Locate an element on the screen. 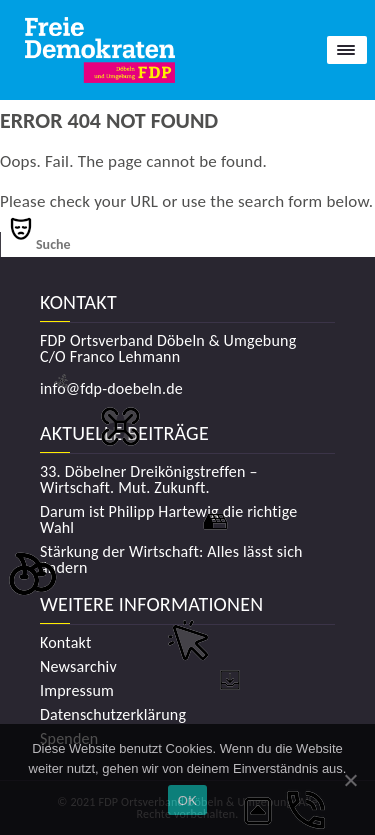  indicates sad or negative emotion is located at coordinates (21, 228).